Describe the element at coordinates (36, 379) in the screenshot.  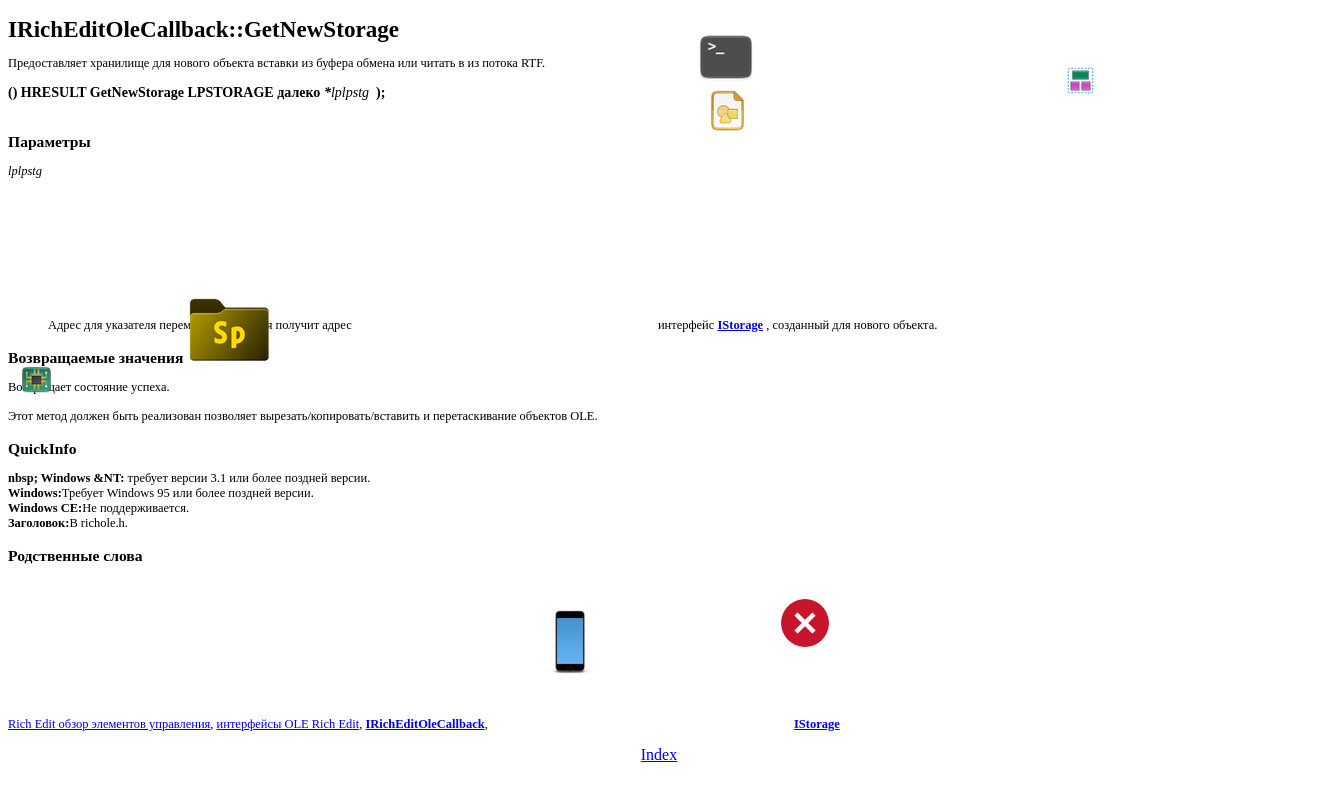
I see `open cpu-x system monitoring app` at that location.